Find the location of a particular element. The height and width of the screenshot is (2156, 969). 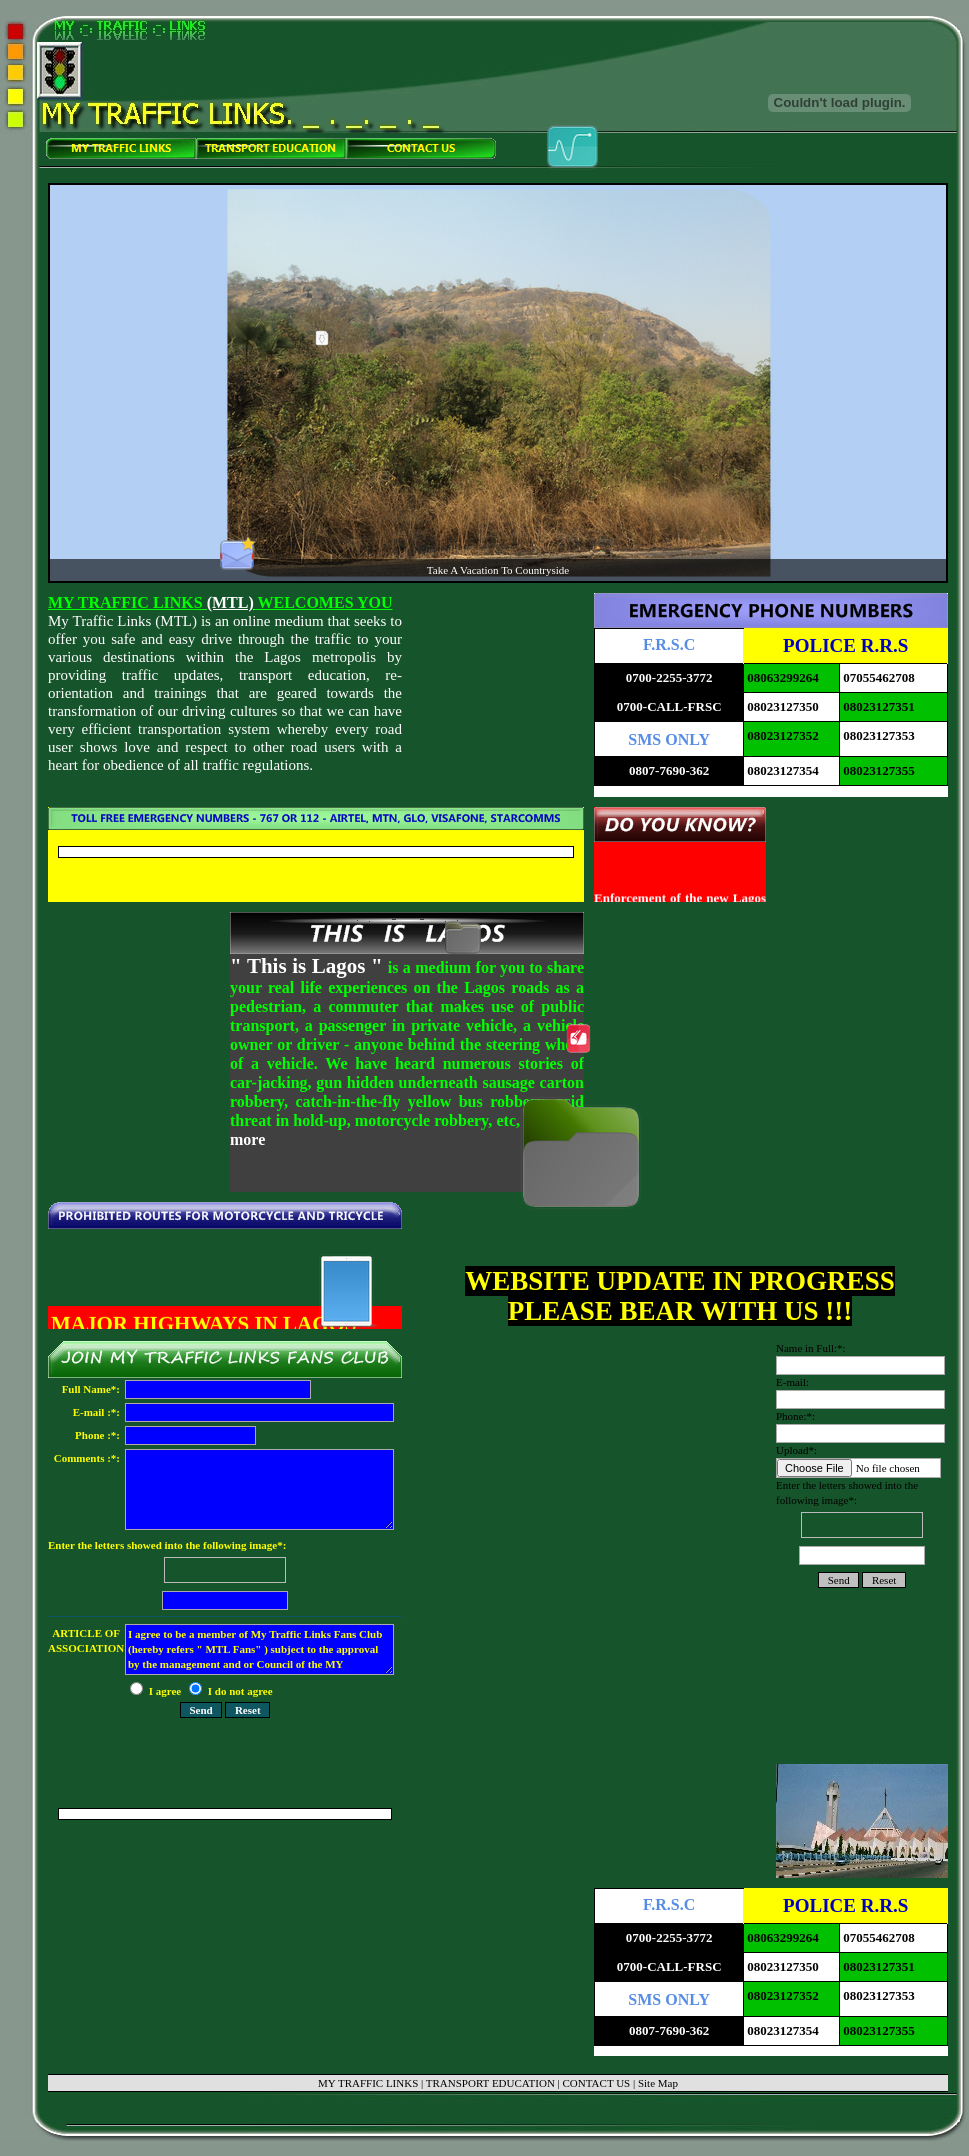

mark email as unread is located at coordinates (237, 555).